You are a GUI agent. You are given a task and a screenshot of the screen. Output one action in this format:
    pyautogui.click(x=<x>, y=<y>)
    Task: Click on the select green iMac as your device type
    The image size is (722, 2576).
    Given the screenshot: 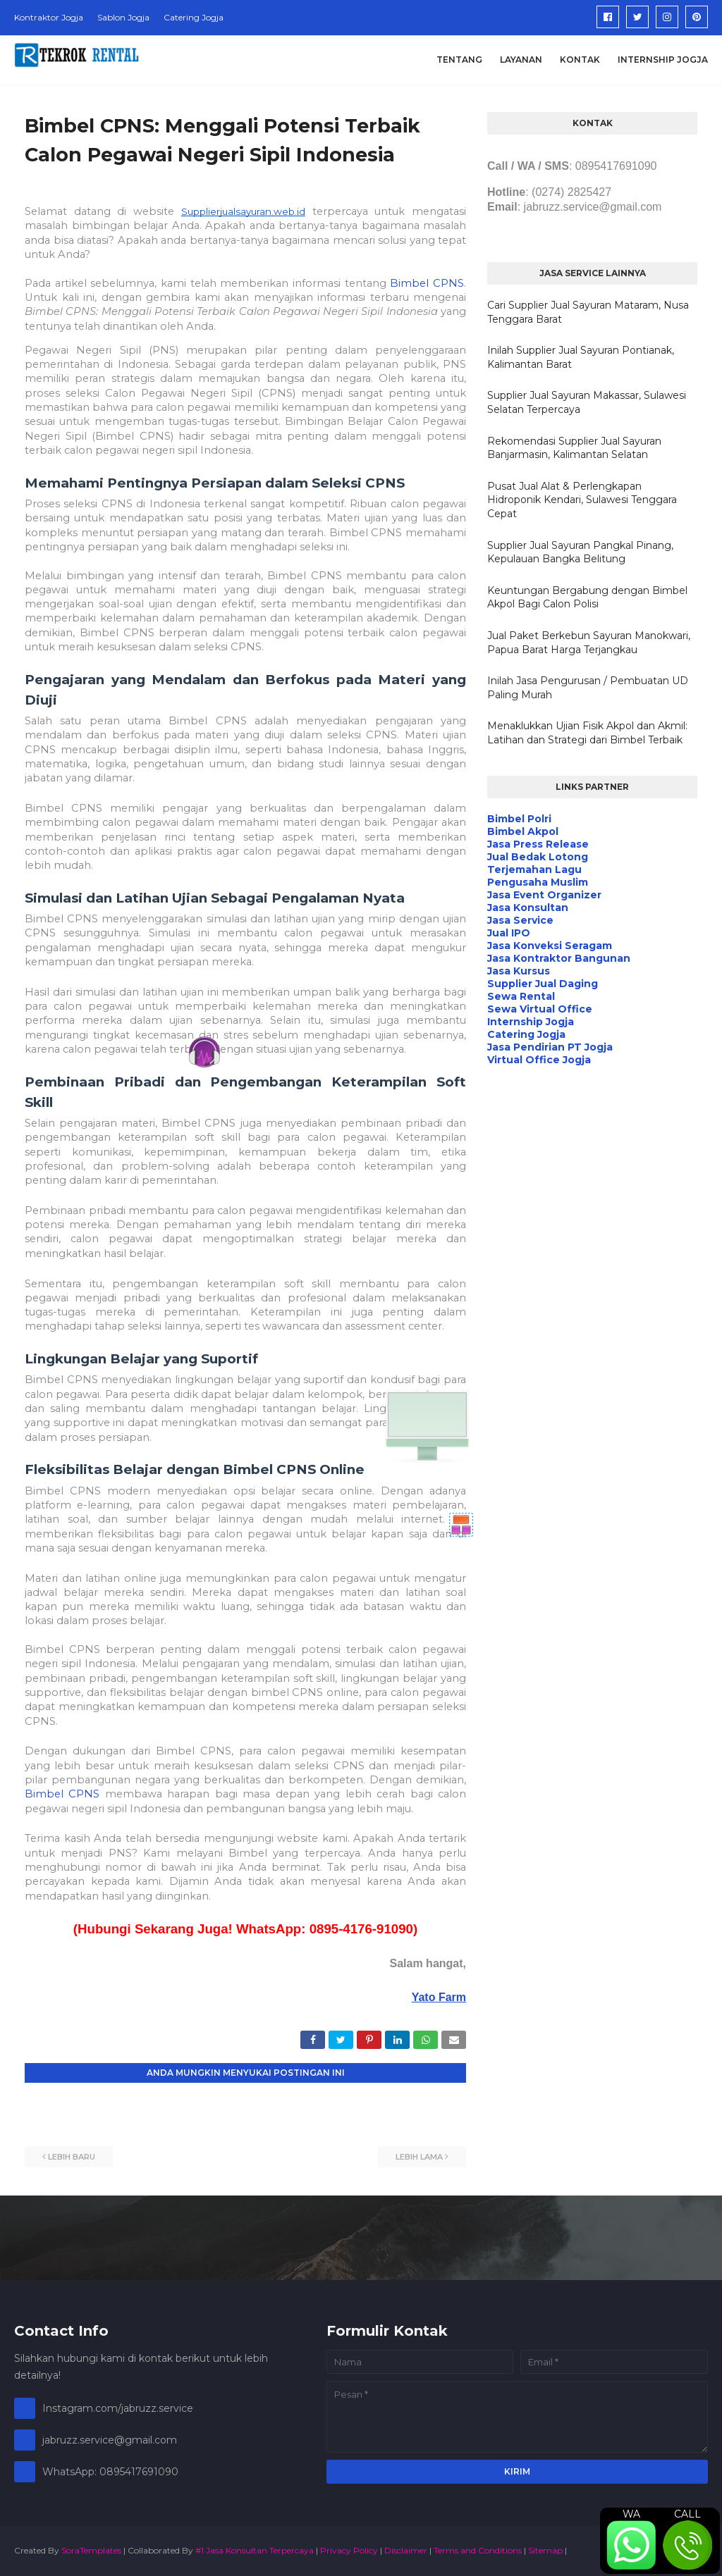 What is the action you would take?
    pyautogui.click(x=427, y=1424)
    